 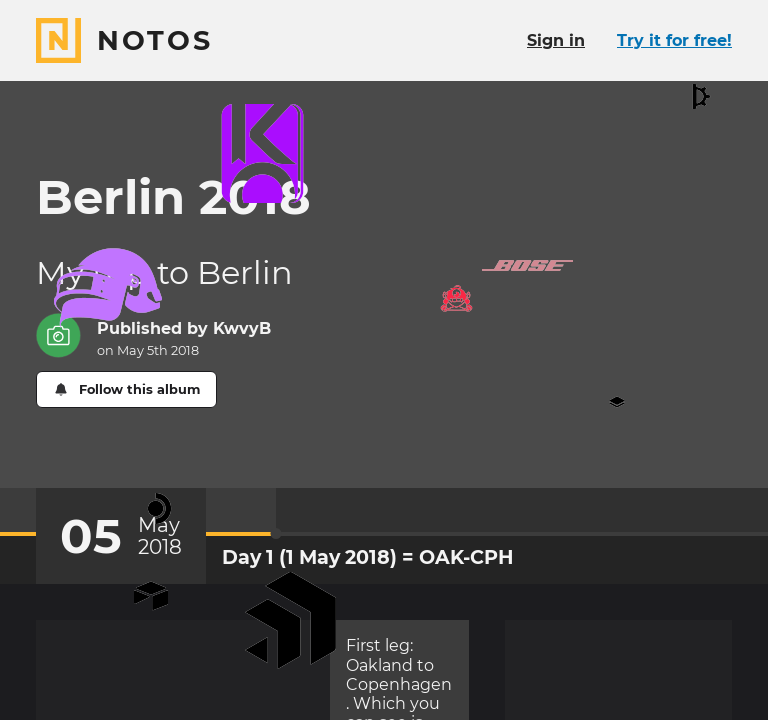 I want to click on open KOReader e-book application, so click(x=262, y=153).